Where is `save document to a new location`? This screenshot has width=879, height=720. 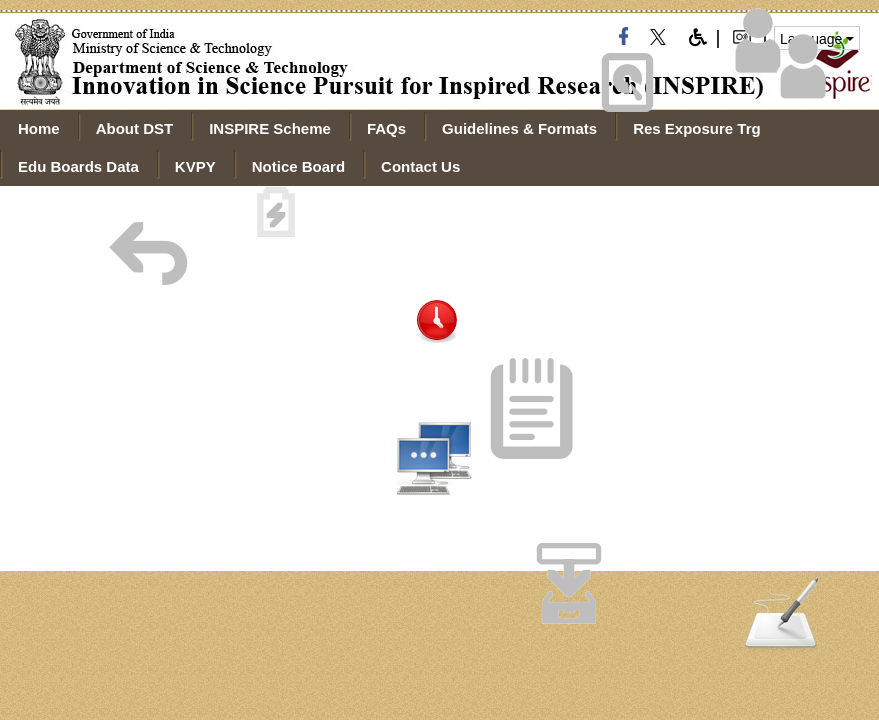
save document to a new location is located at coordinates (569, 586).